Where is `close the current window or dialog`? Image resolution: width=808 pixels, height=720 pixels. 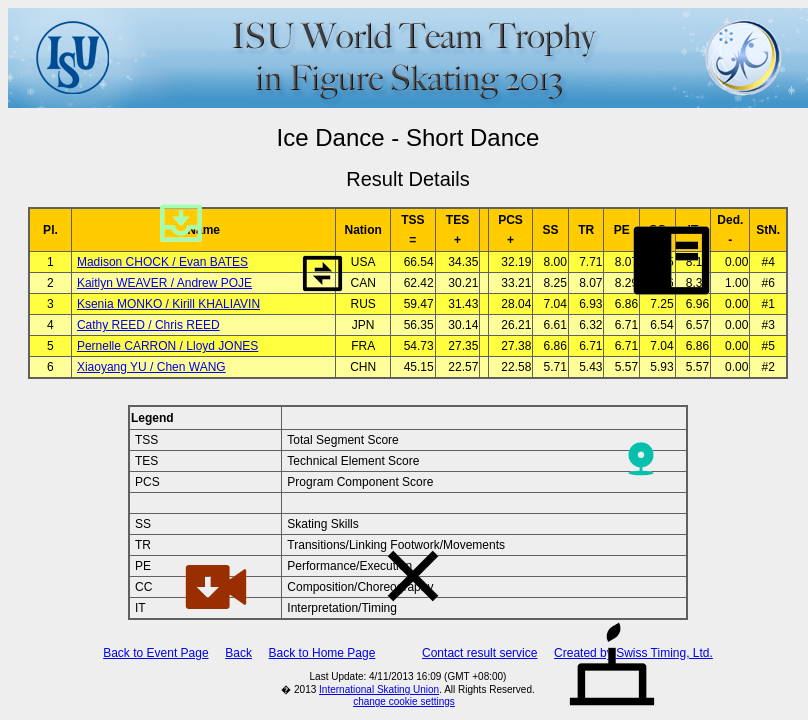
close the current window or dialog is located at coordinates (413, 576).